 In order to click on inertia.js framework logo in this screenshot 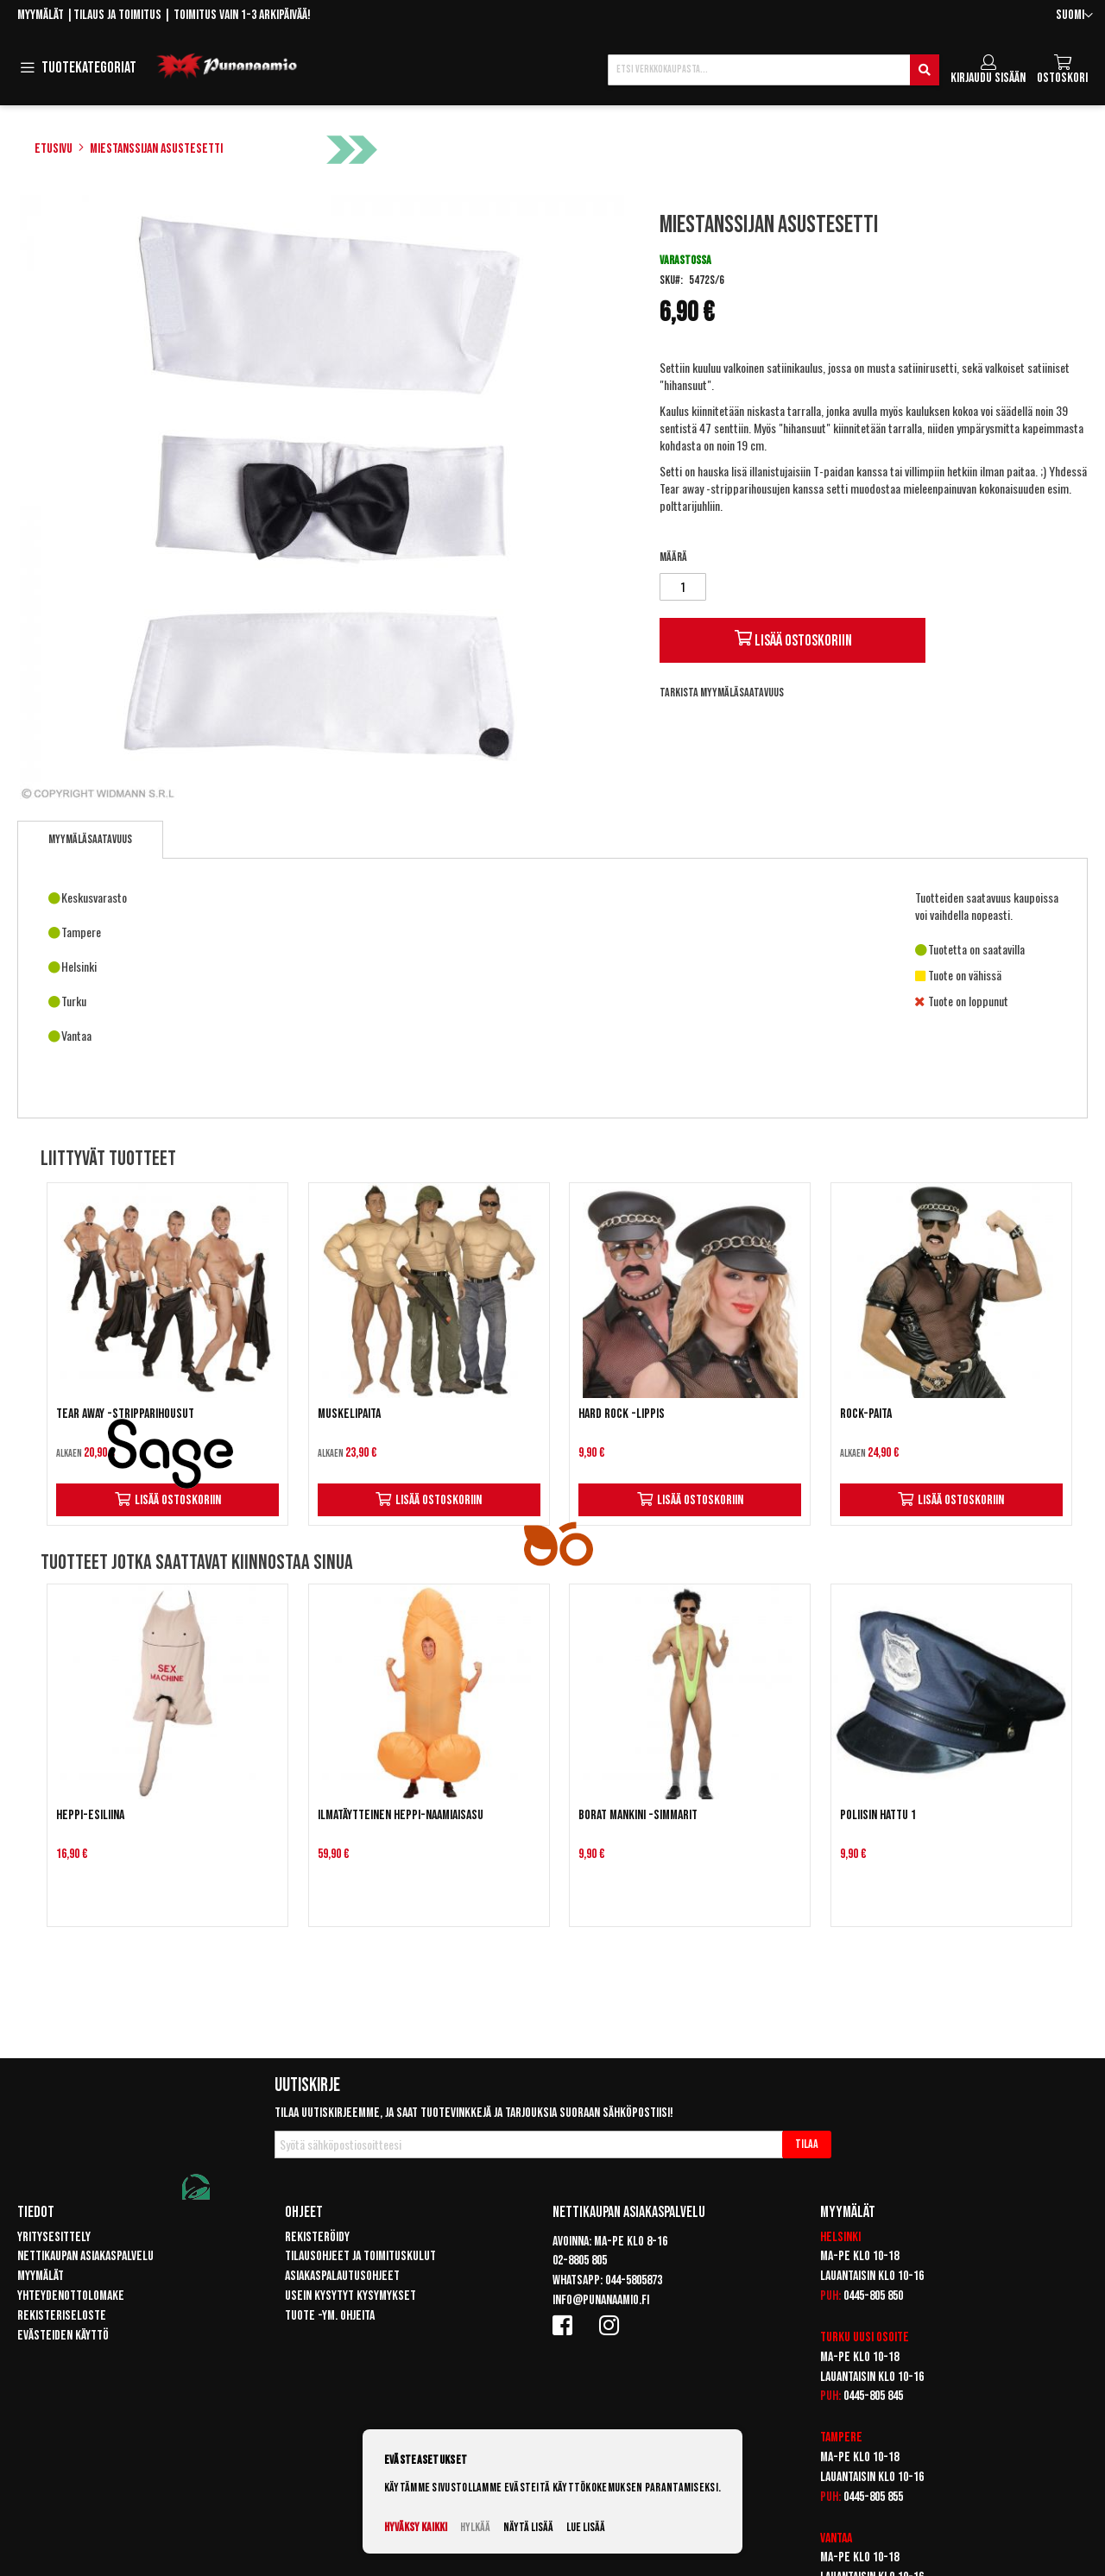, I will do `click(351, 149)`.